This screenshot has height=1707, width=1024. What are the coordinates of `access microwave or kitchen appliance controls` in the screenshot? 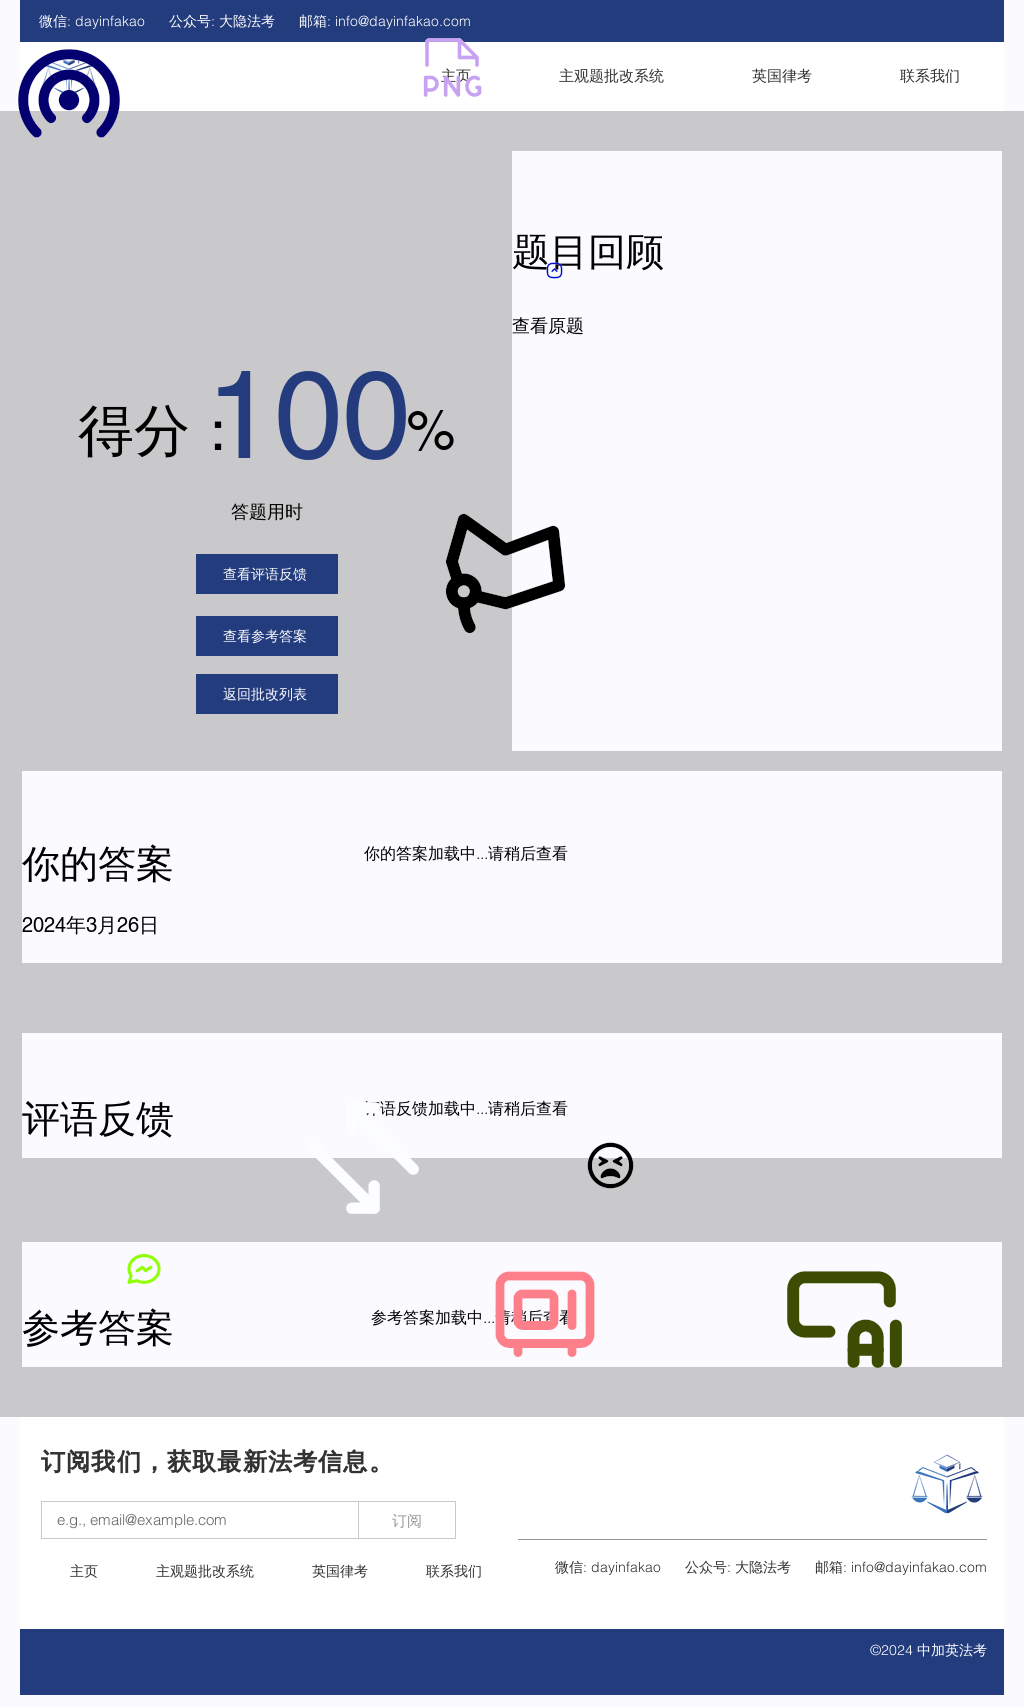 It's located at (545, 1312).